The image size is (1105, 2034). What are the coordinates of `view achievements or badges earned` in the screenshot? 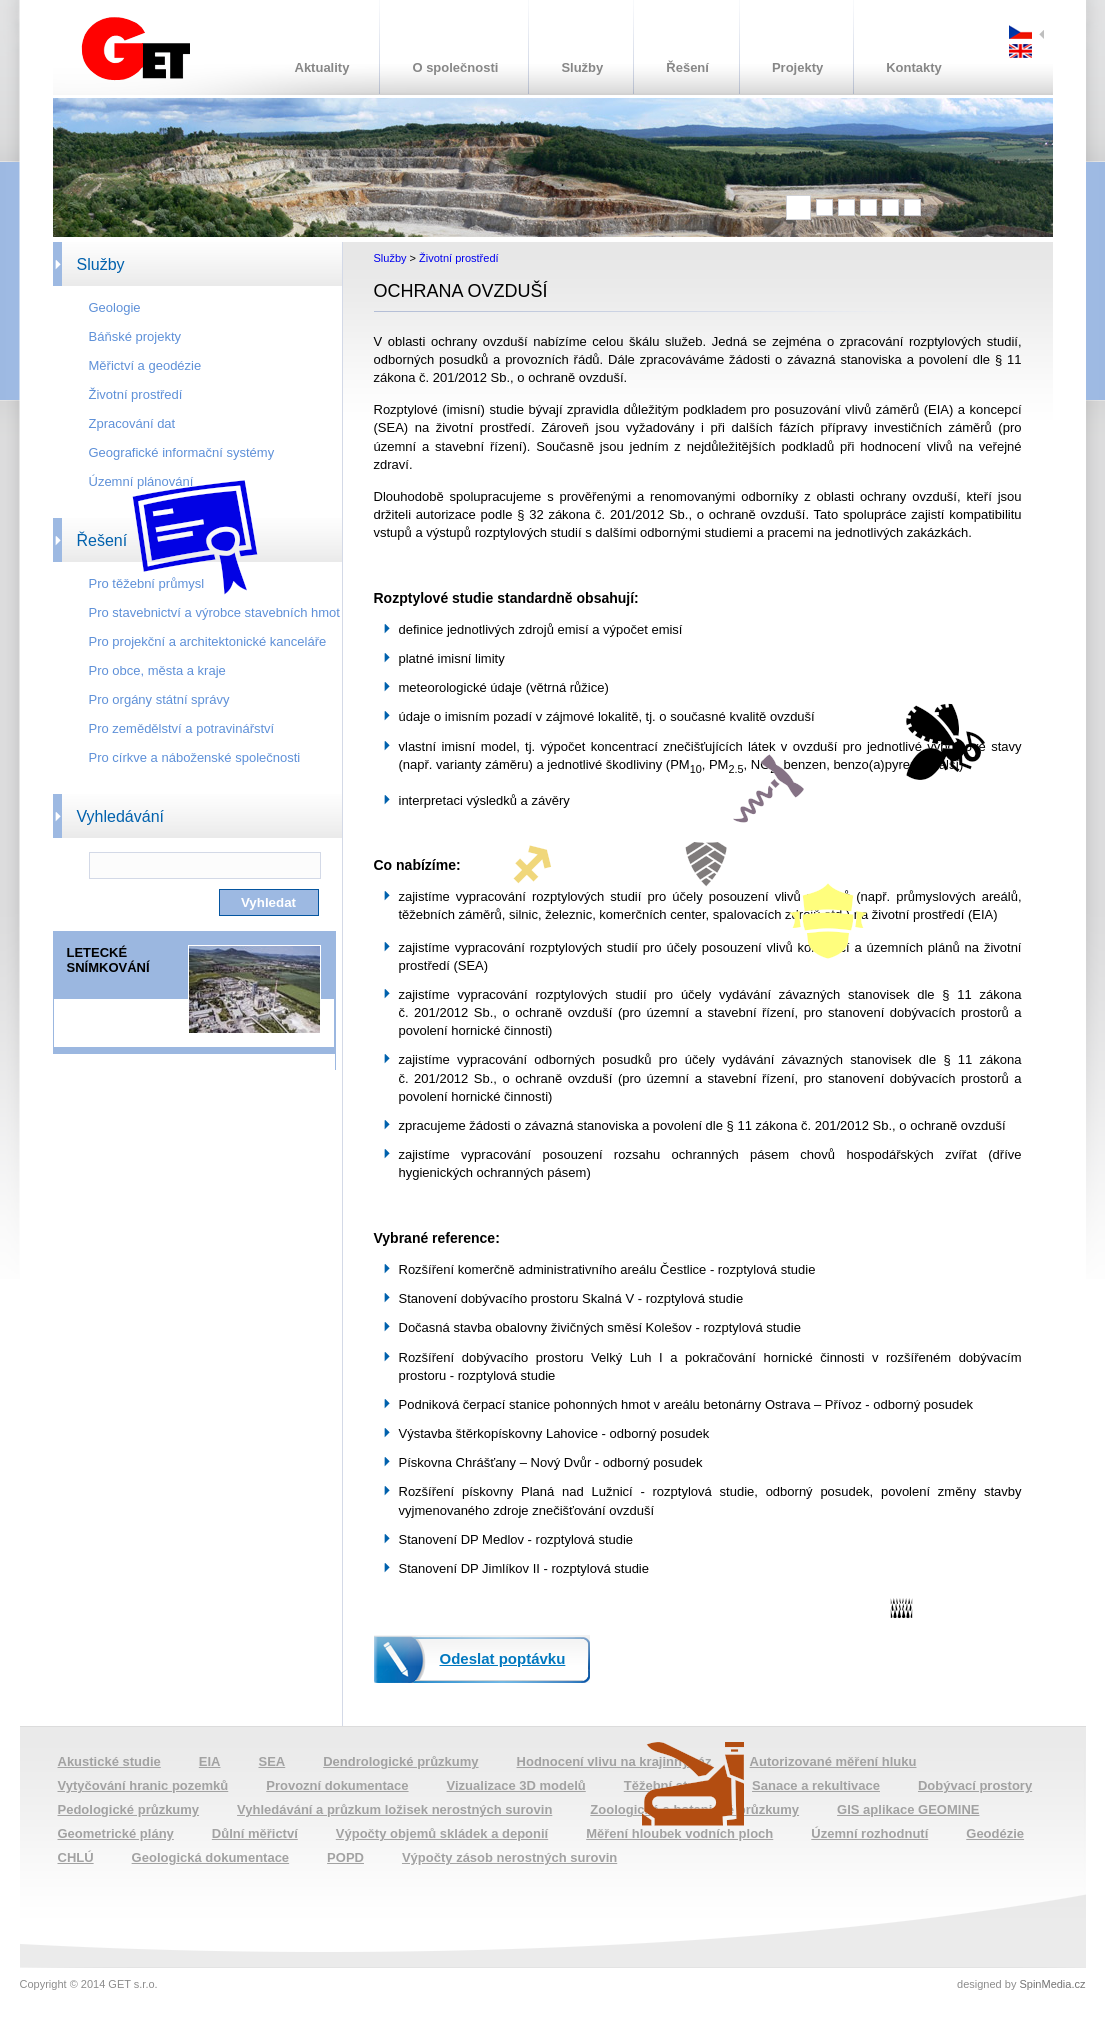 It's located at (828, 921).